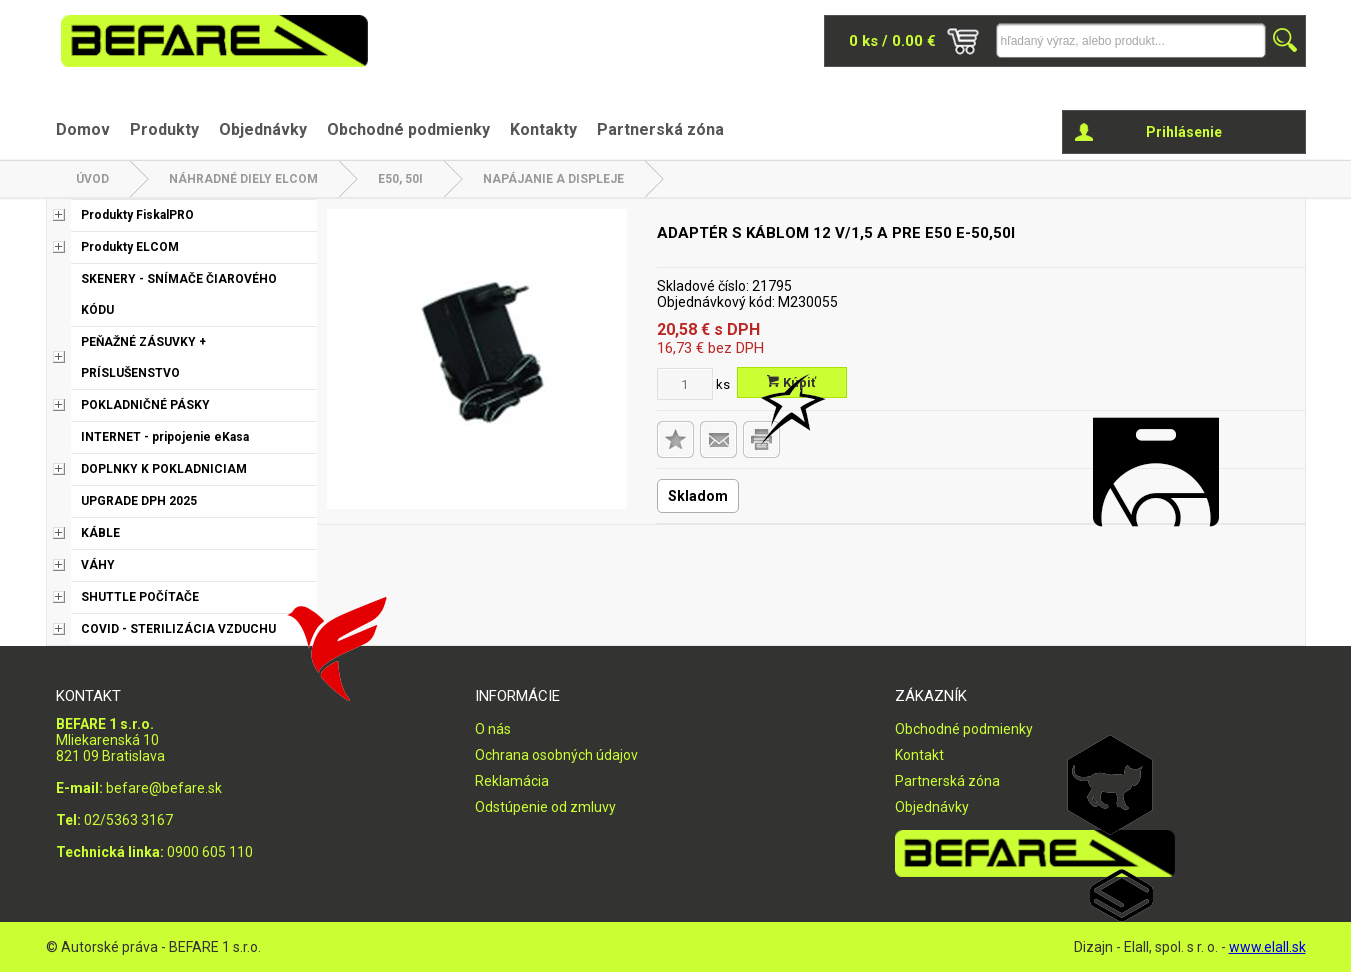 This screenshot has height=972, width=1351. What do you see at coordinates (337, 649) in the screenshot?
I see `open the FamPay app` at bounding box center [337, 649].